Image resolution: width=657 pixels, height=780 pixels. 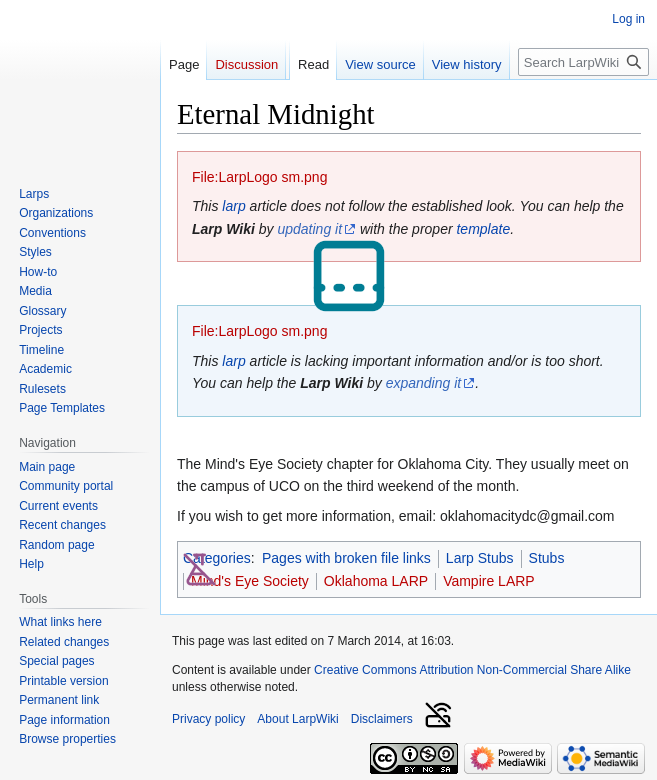 I want to click on router disconnected or offline, so click(x=438, y=715).